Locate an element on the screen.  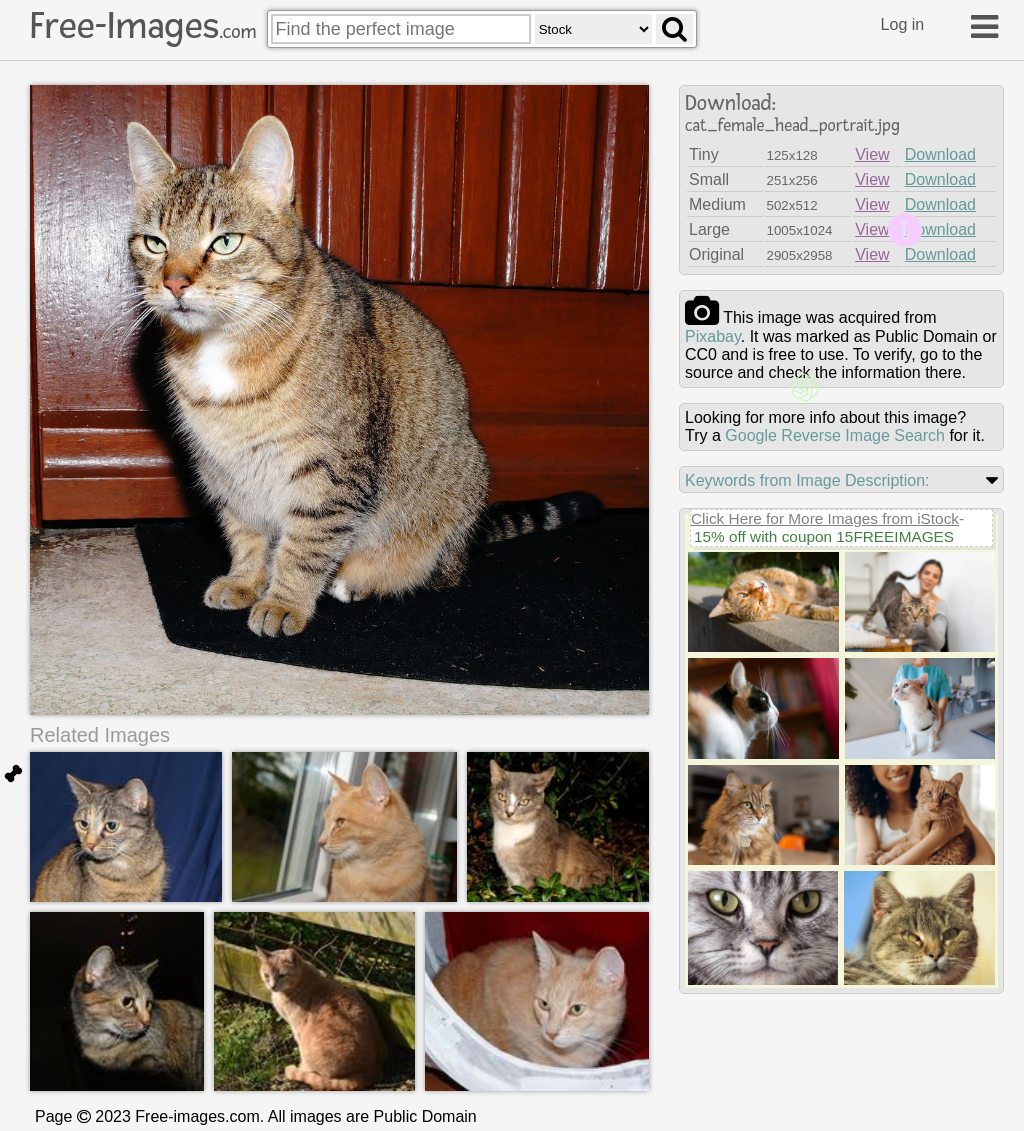
view more information or details is located at coordinates (905, 230).